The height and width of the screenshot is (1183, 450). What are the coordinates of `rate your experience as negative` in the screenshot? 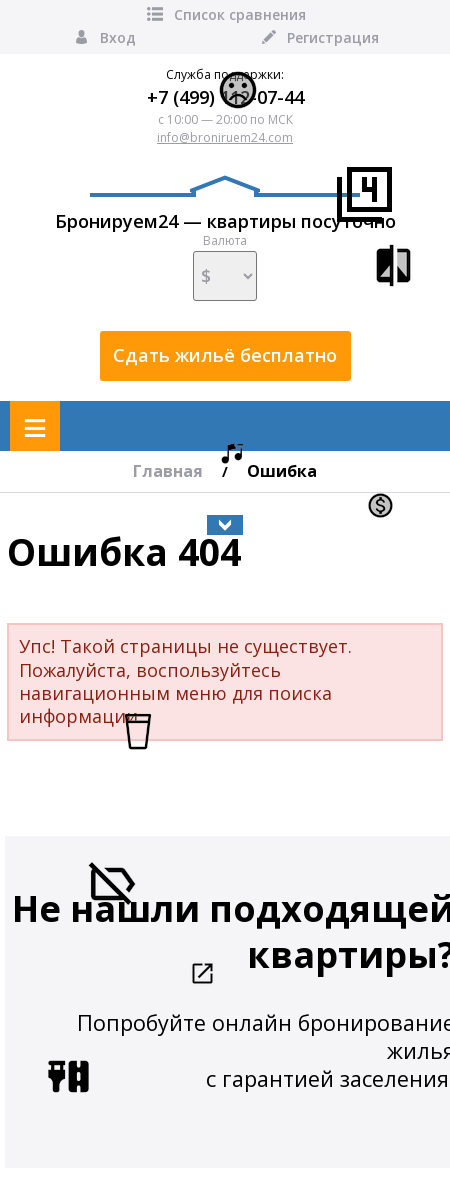 It's located at (238, 90).